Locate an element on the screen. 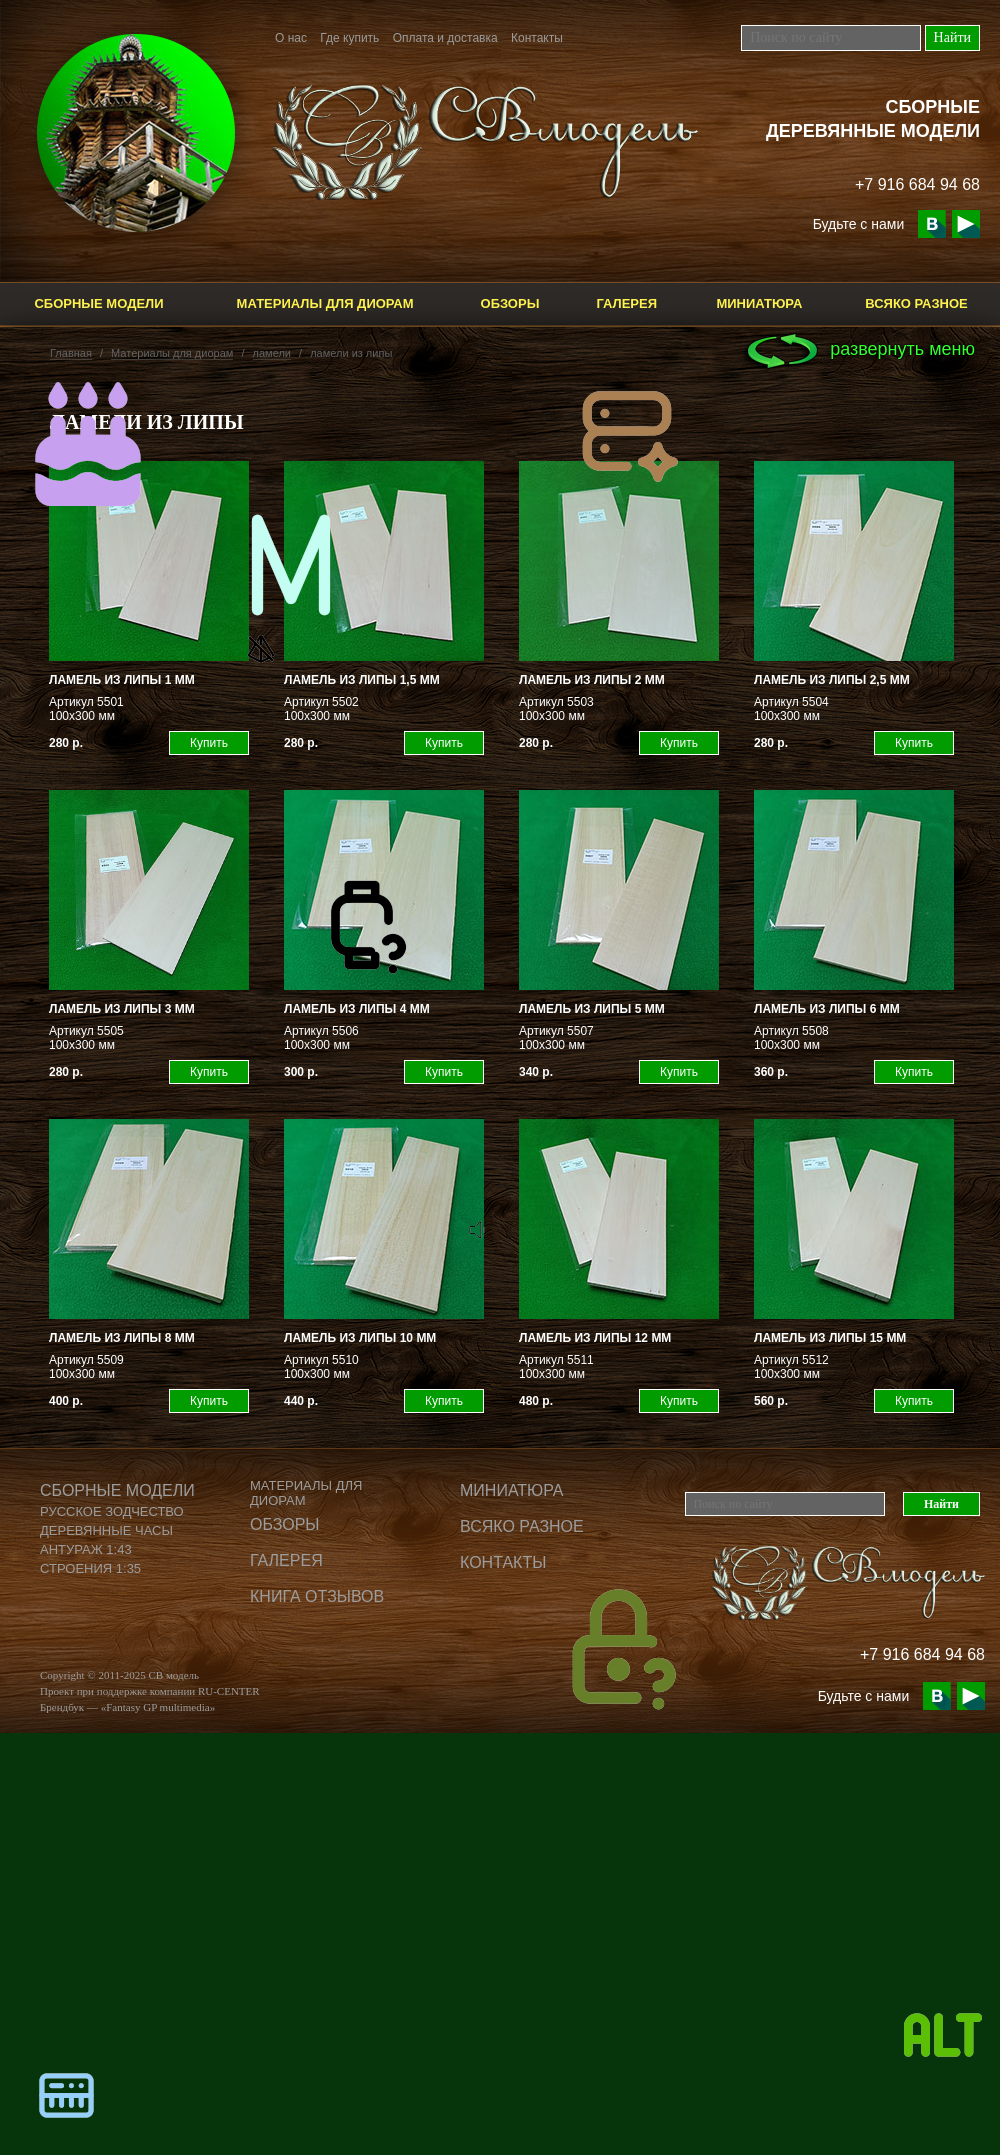  view security or password help is located at coordinates (618, 1646).